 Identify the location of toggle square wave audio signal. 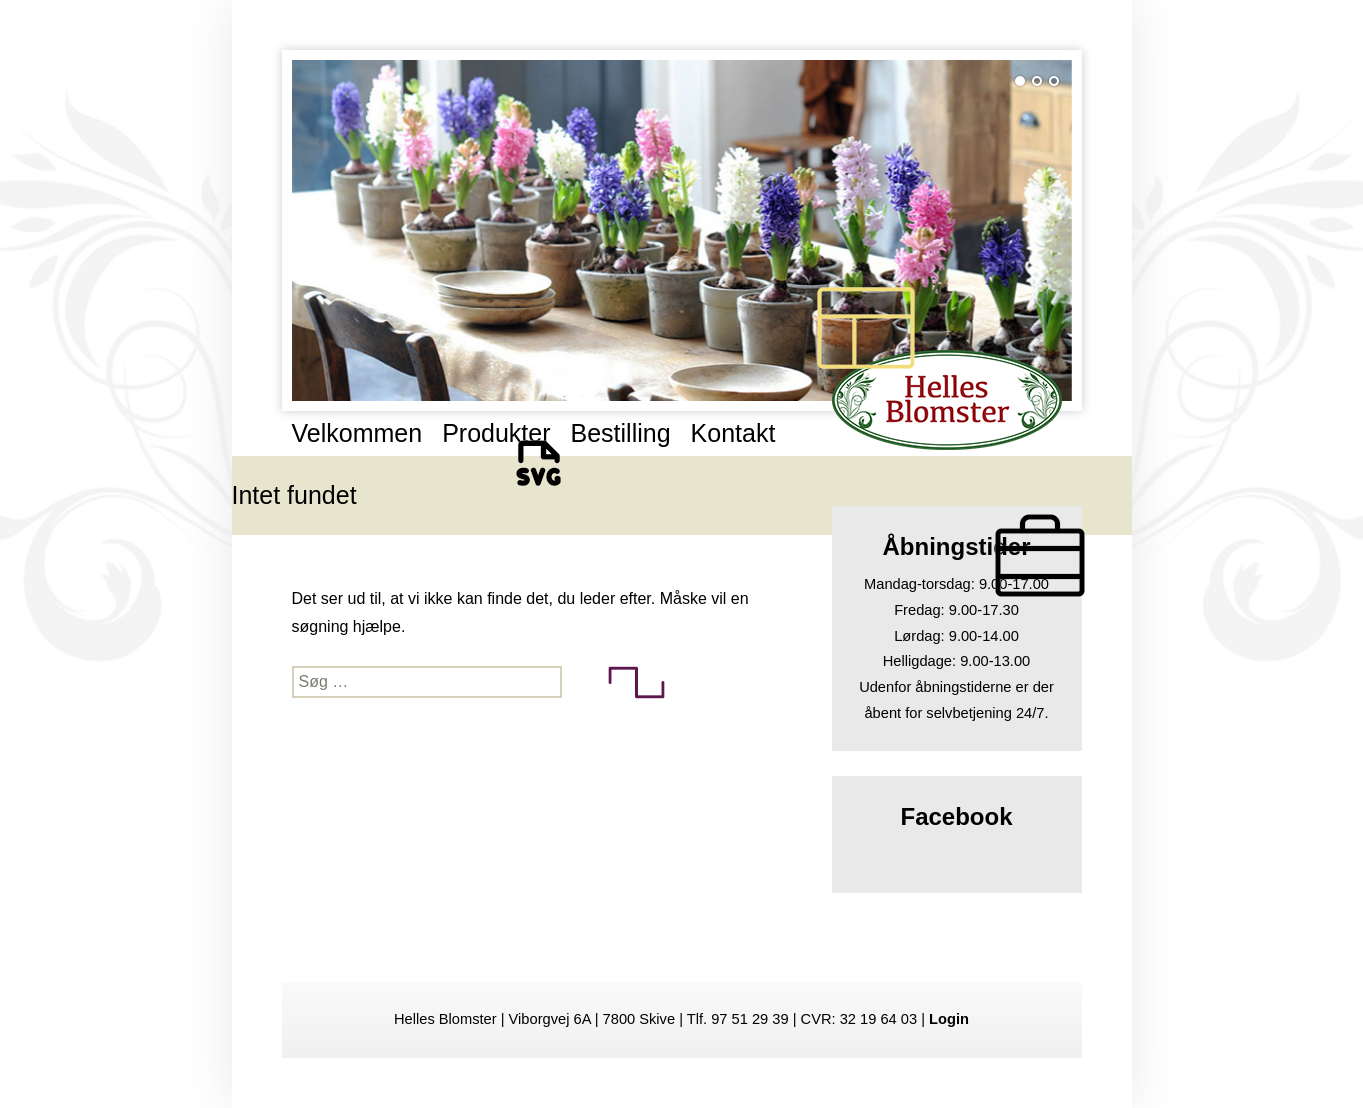
(636, 682).